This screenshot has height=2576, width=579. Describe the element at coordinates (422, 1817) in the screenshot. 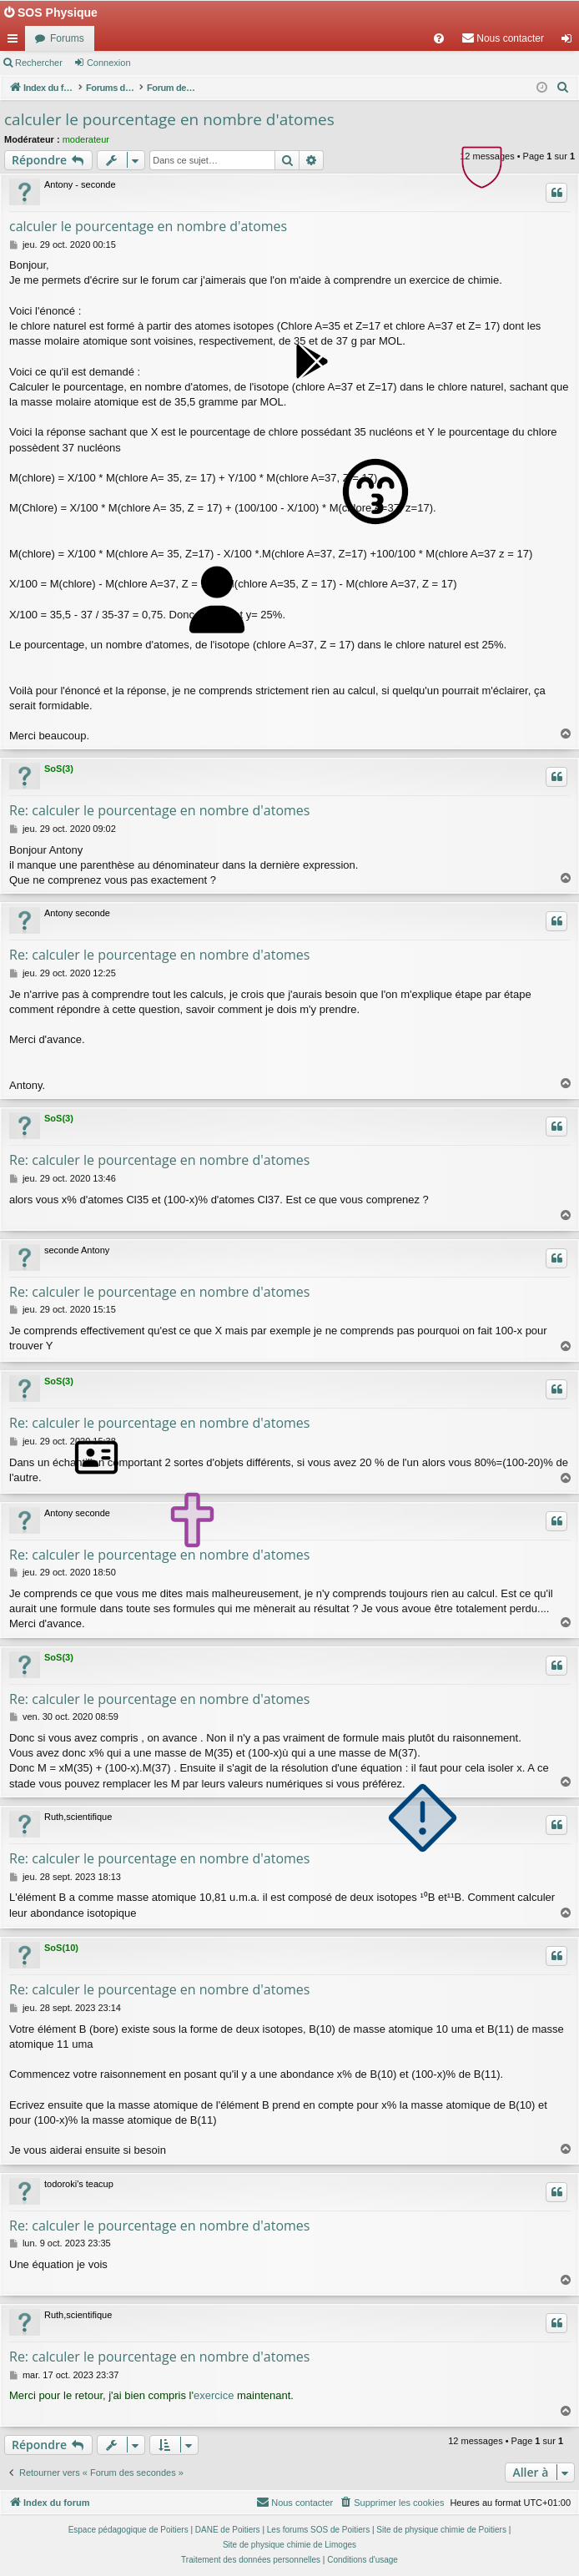

I see `indicates a warning or caution state` at that location.